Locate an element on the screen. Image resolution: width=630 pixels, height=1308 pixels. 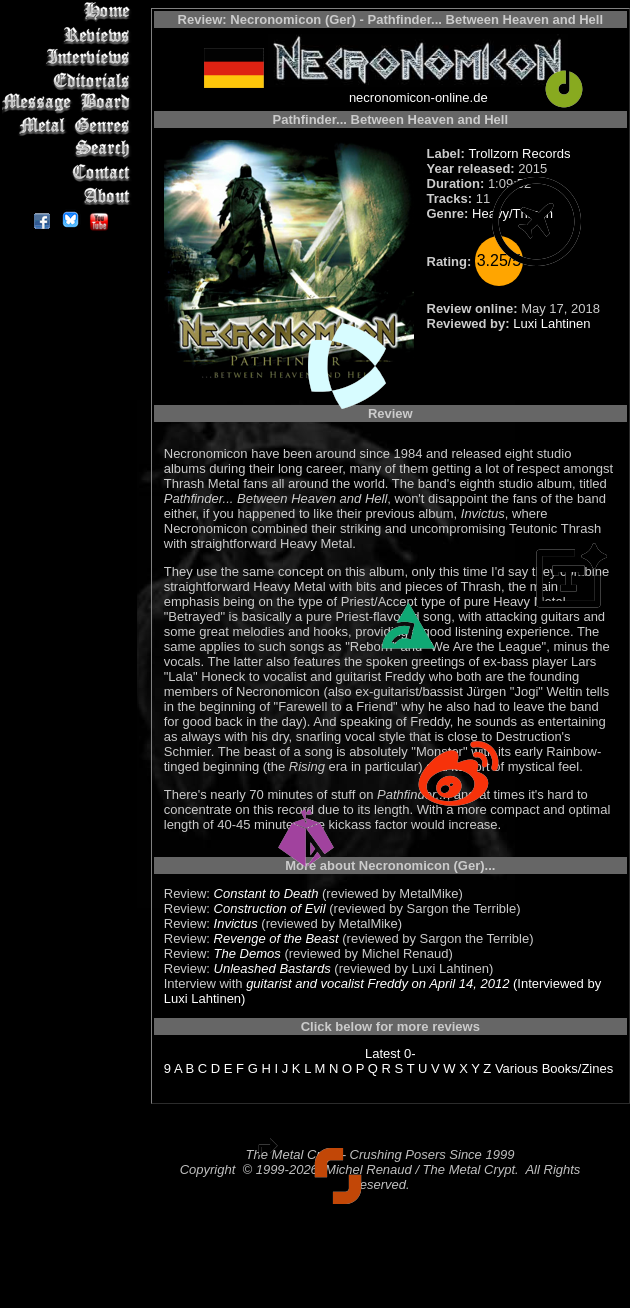
shutterstock logo is located at coordinates (338, 1176).